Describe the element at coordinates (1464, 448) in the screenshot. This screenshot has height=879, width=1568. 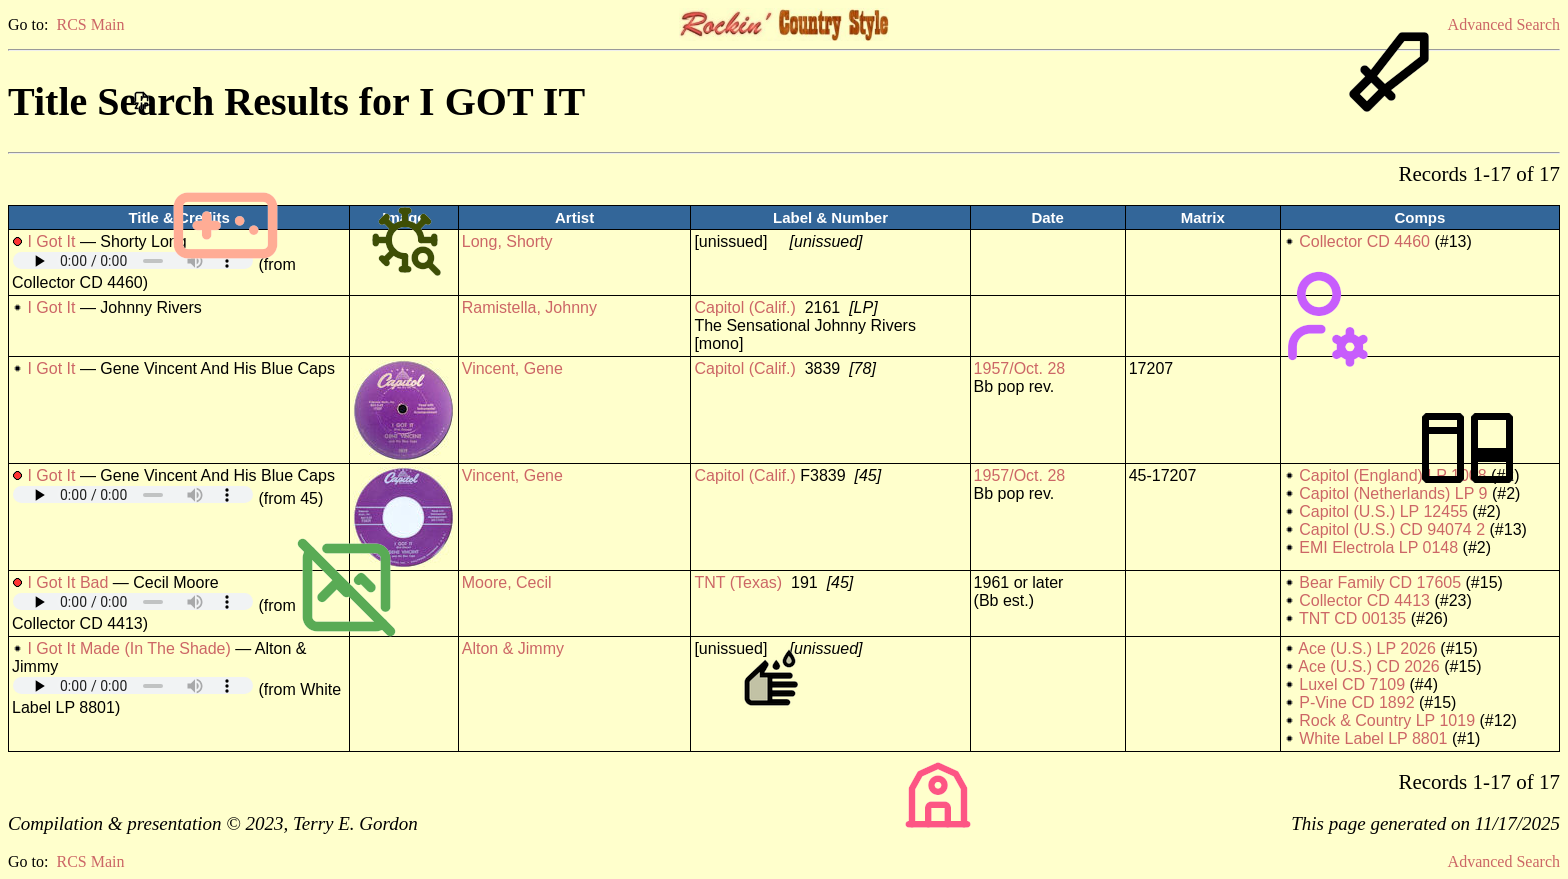
I see `compare file differences` at that location.